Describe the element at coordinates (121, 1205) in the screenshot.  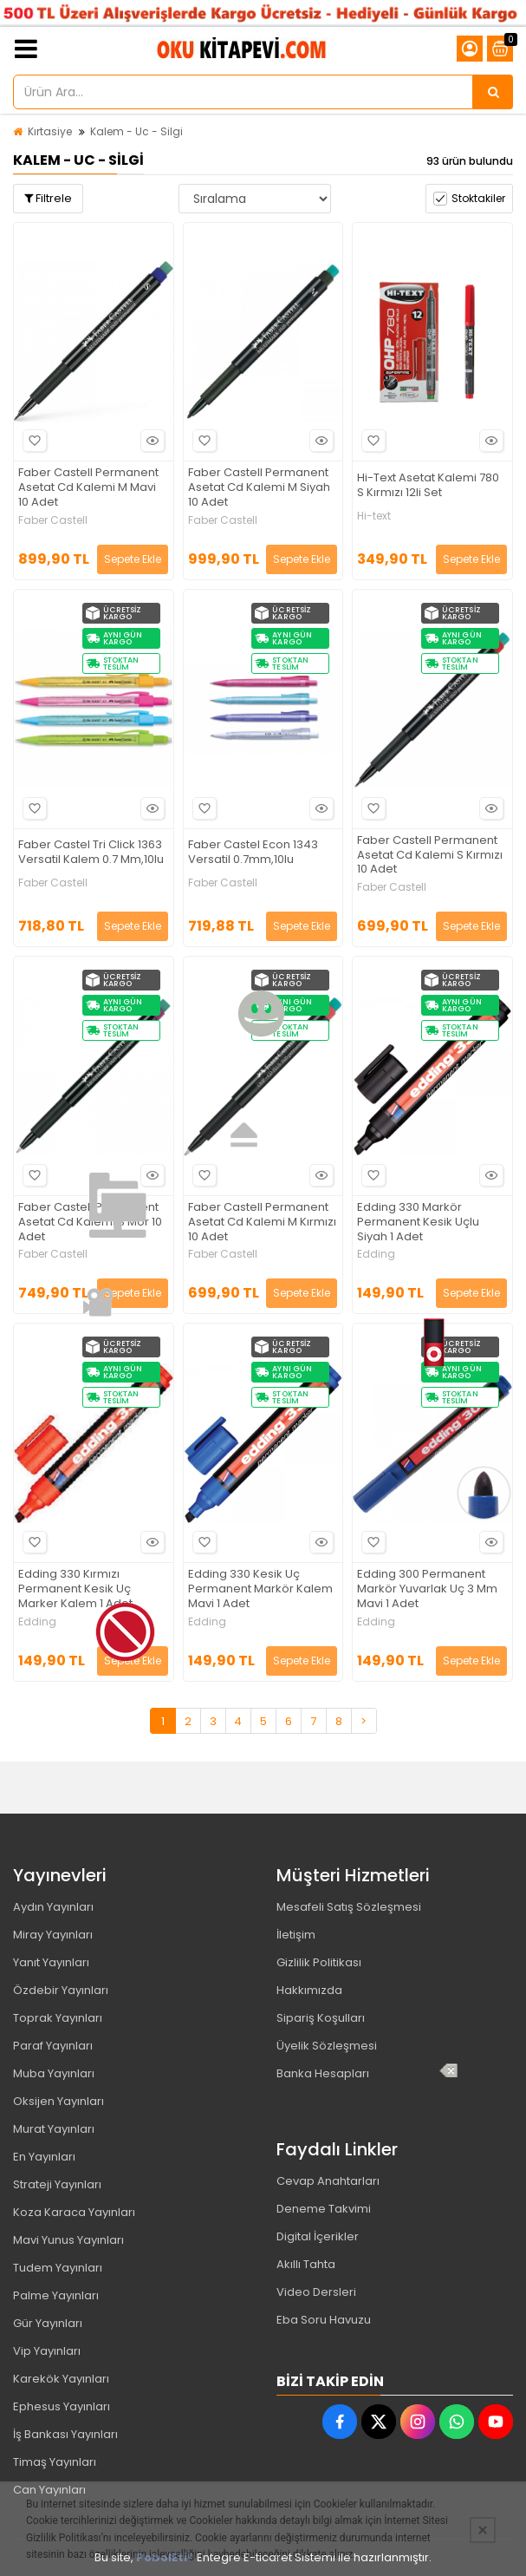
I see `access a remote or network folder` at that location.